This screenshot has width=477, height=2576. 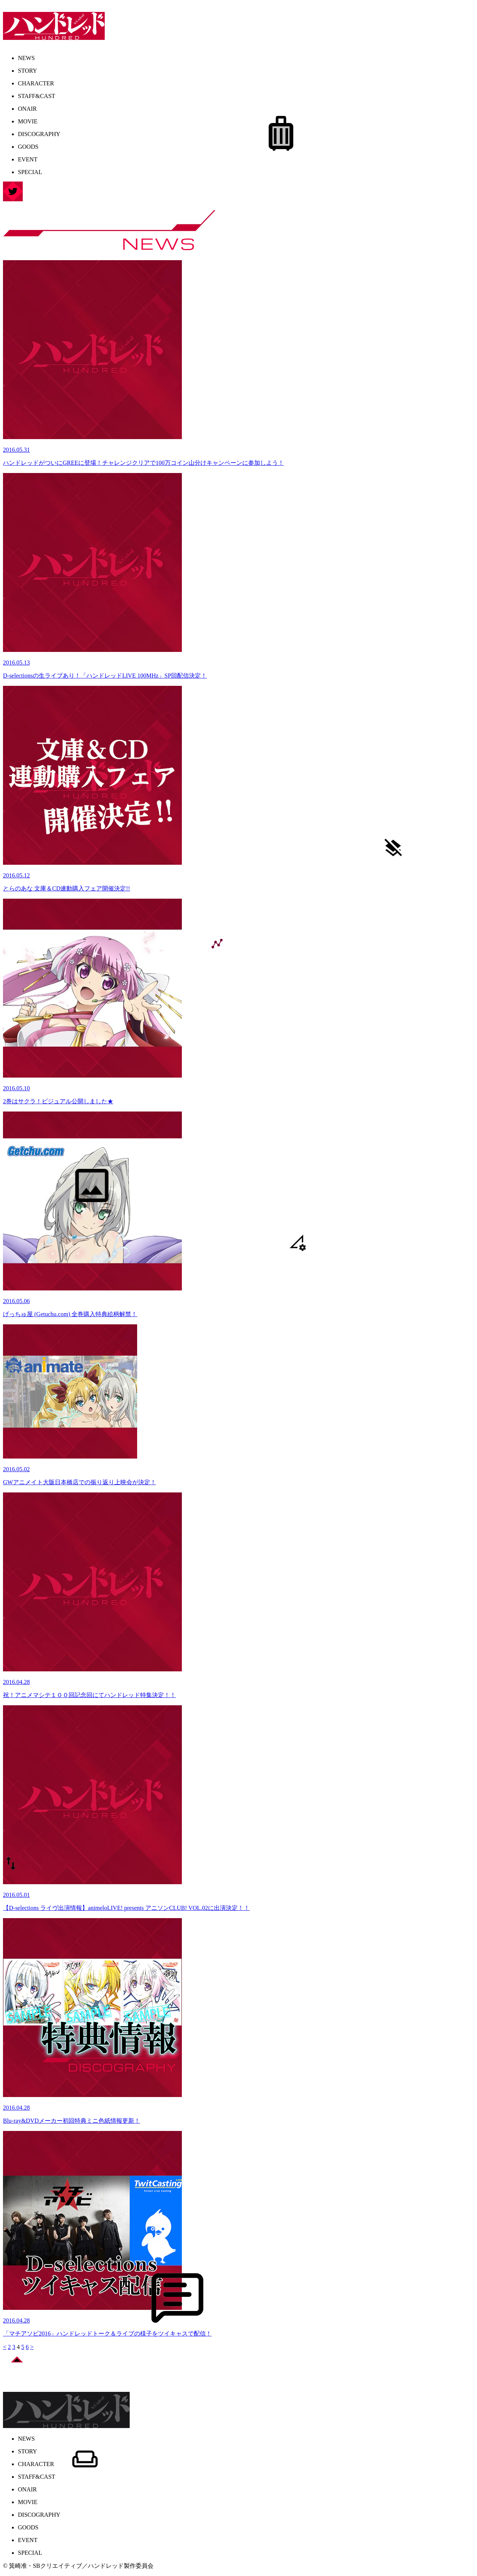 I want to click on configure data connection settings, so click(x=298, y=1243).